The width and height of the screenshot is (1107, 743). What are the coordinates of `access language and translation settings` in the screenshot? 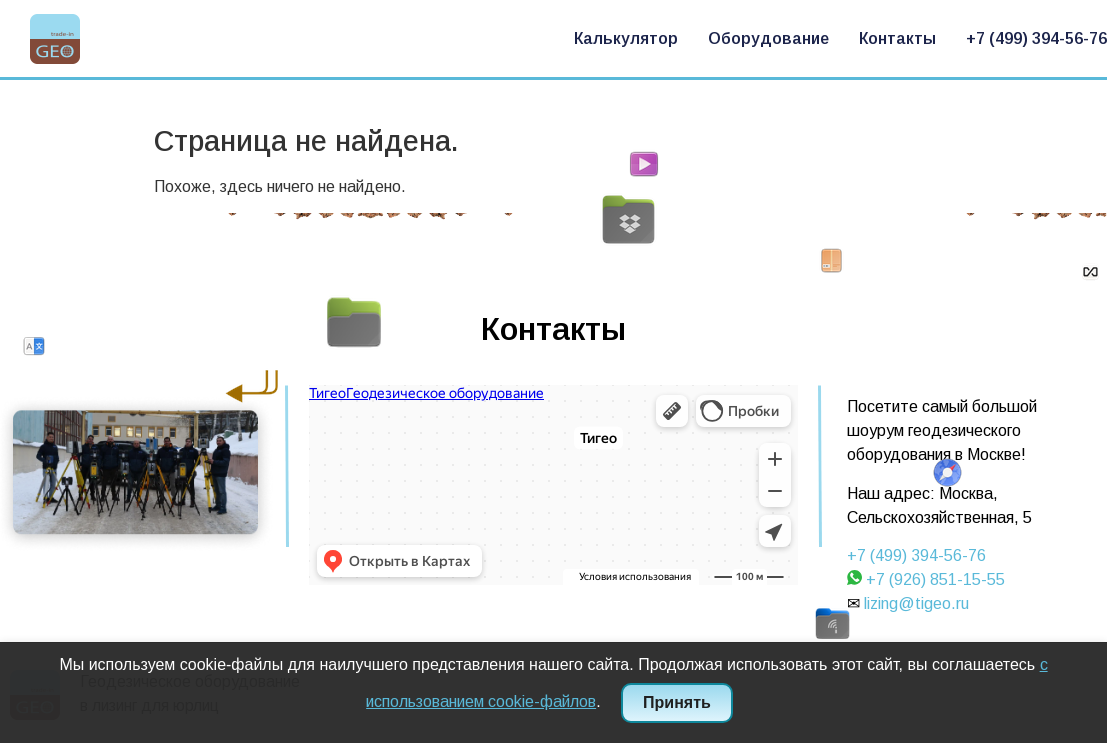 It's located at (34, 346).